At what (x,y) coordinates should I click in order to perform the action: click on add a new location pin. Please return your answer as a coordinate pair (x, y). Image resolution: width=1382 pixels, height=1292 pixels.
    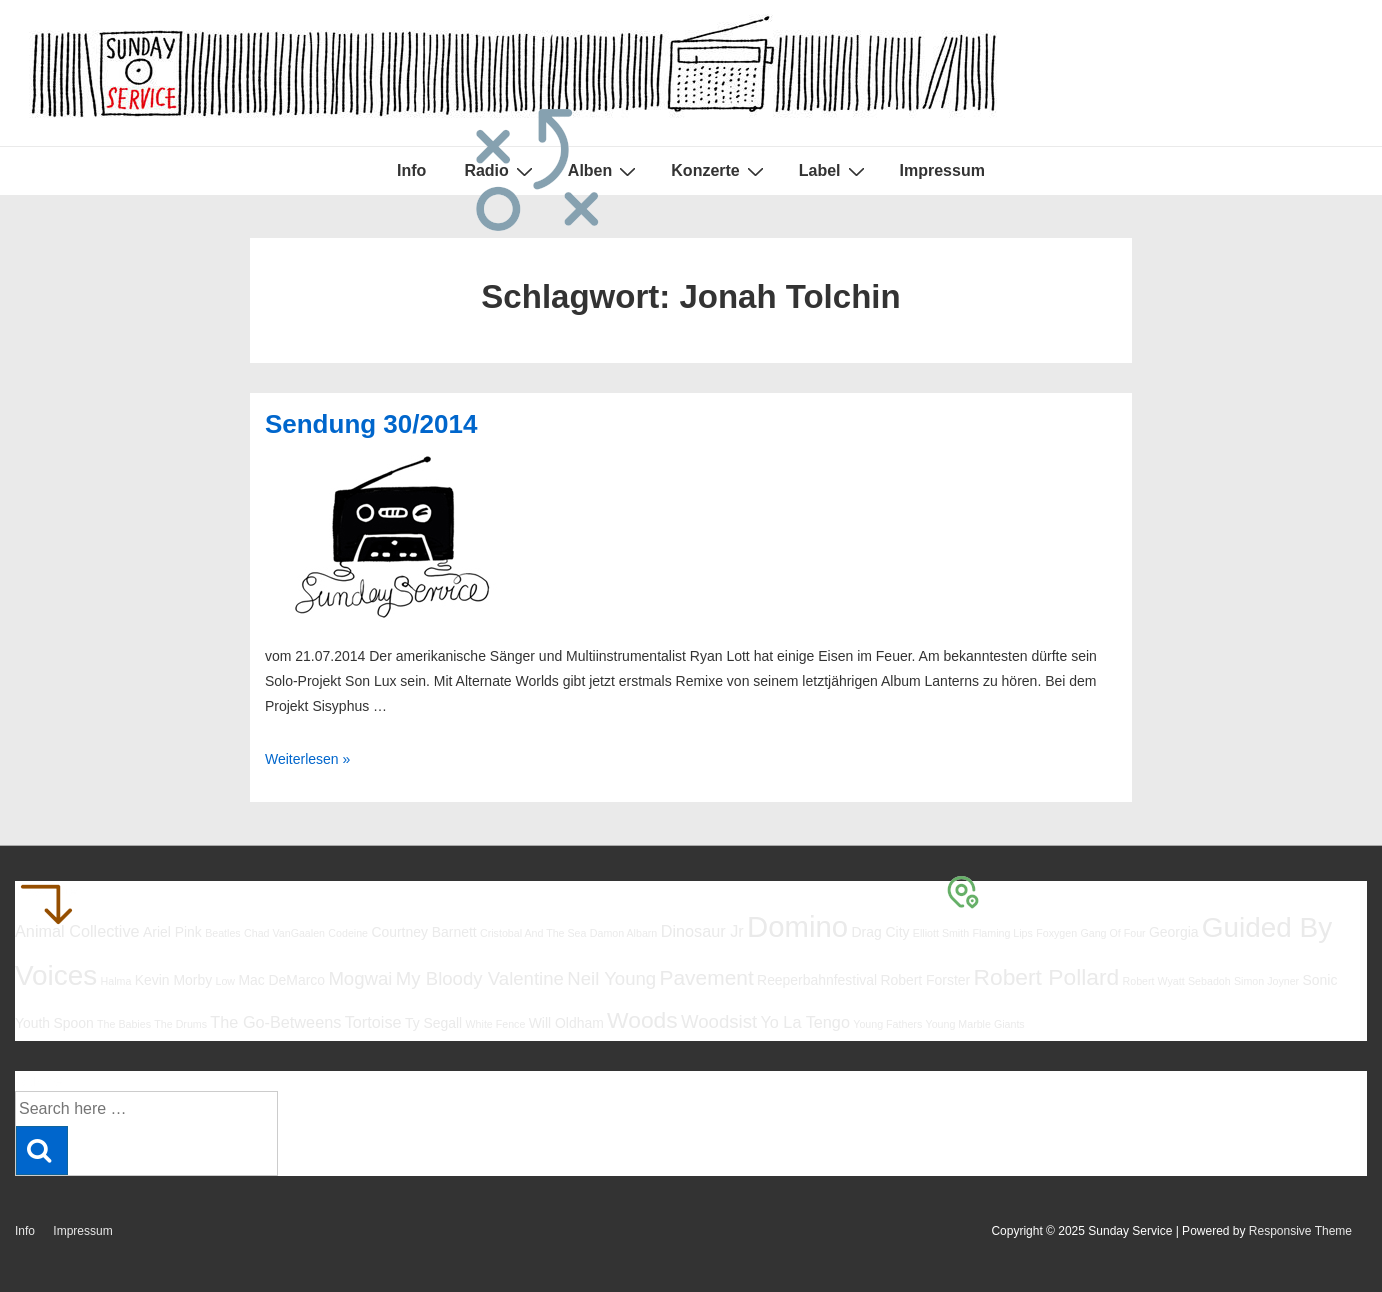
    Looking at the image, I should click on (961, 891).